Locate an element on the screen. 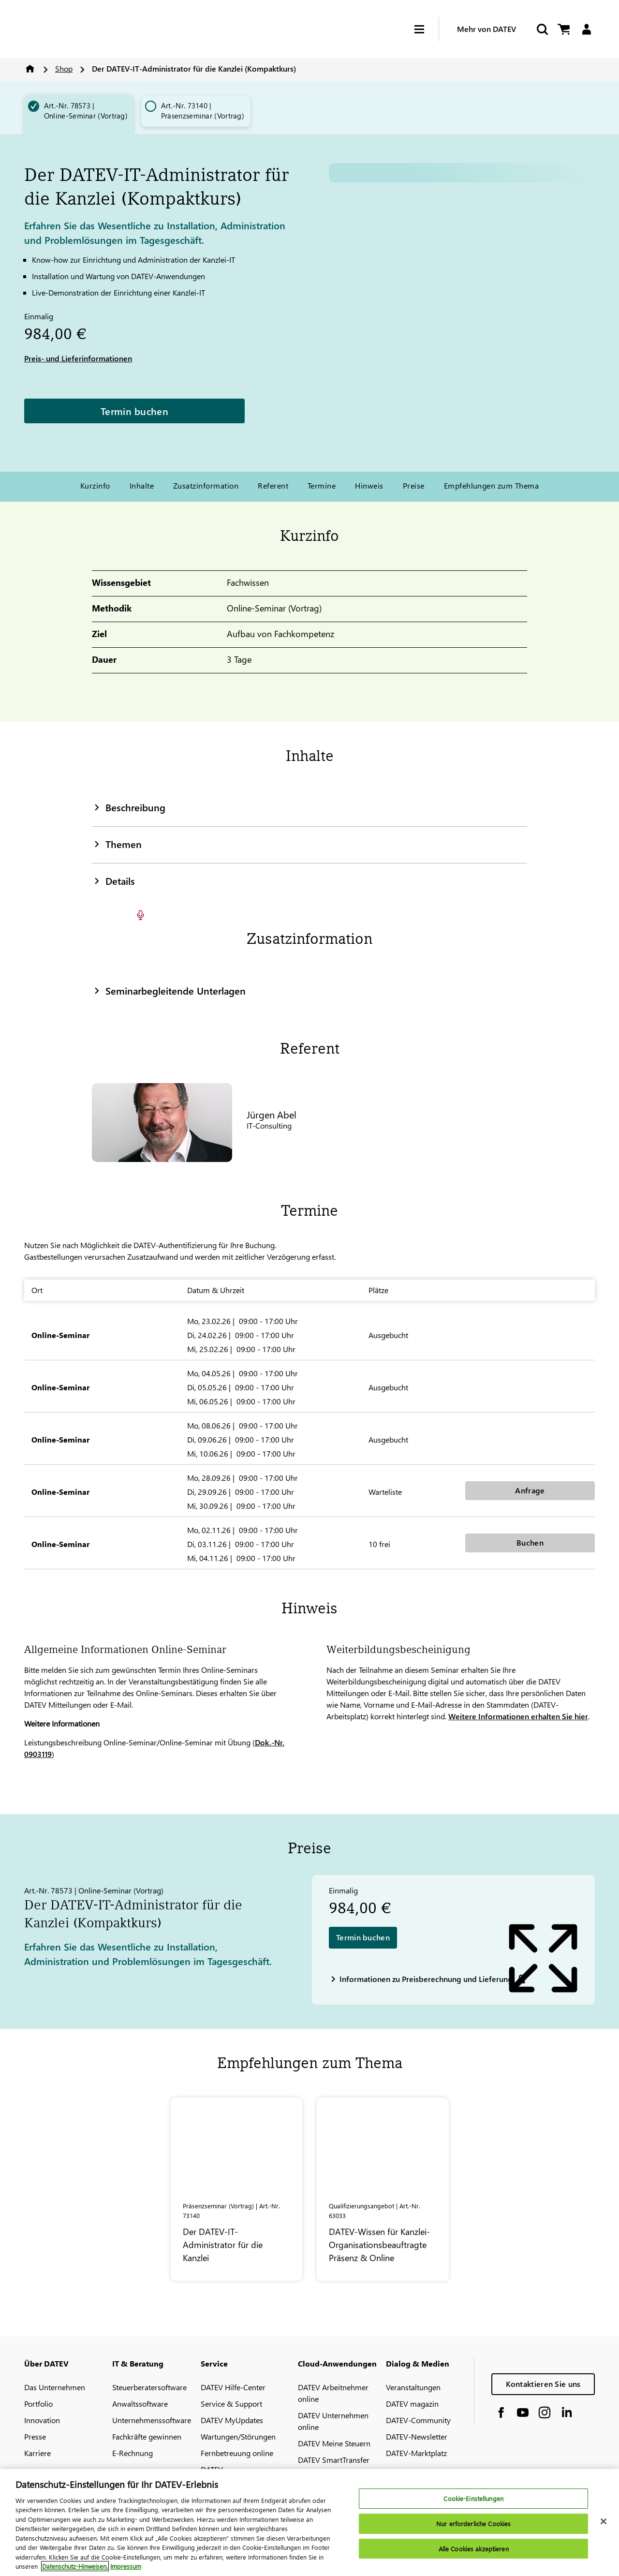  tap to start voice input is located at coordinates (140, 915).